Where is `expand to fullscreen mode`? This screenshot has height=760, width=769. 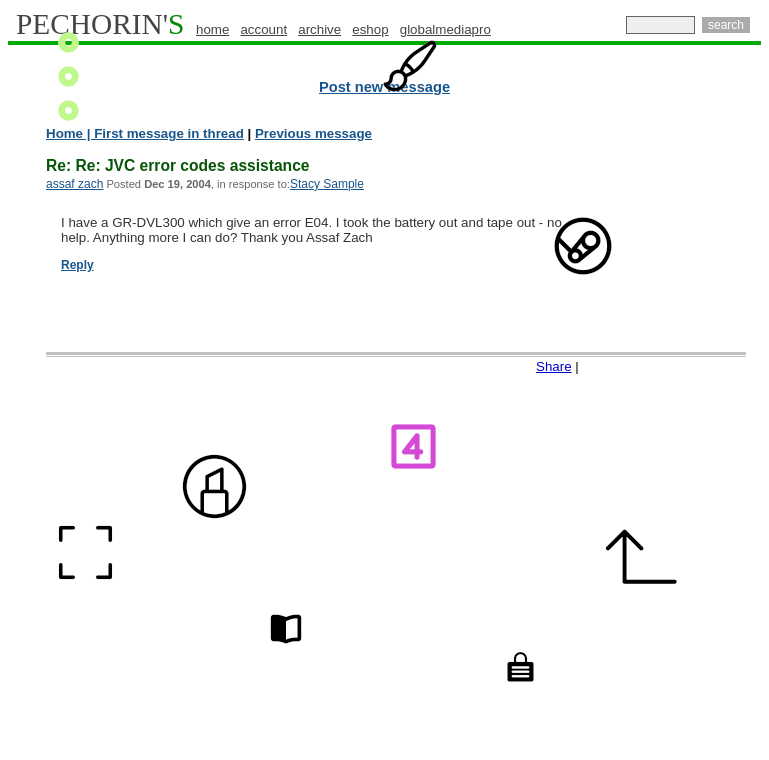
expand to fullscreen mode is located at coordinates (85, 552).